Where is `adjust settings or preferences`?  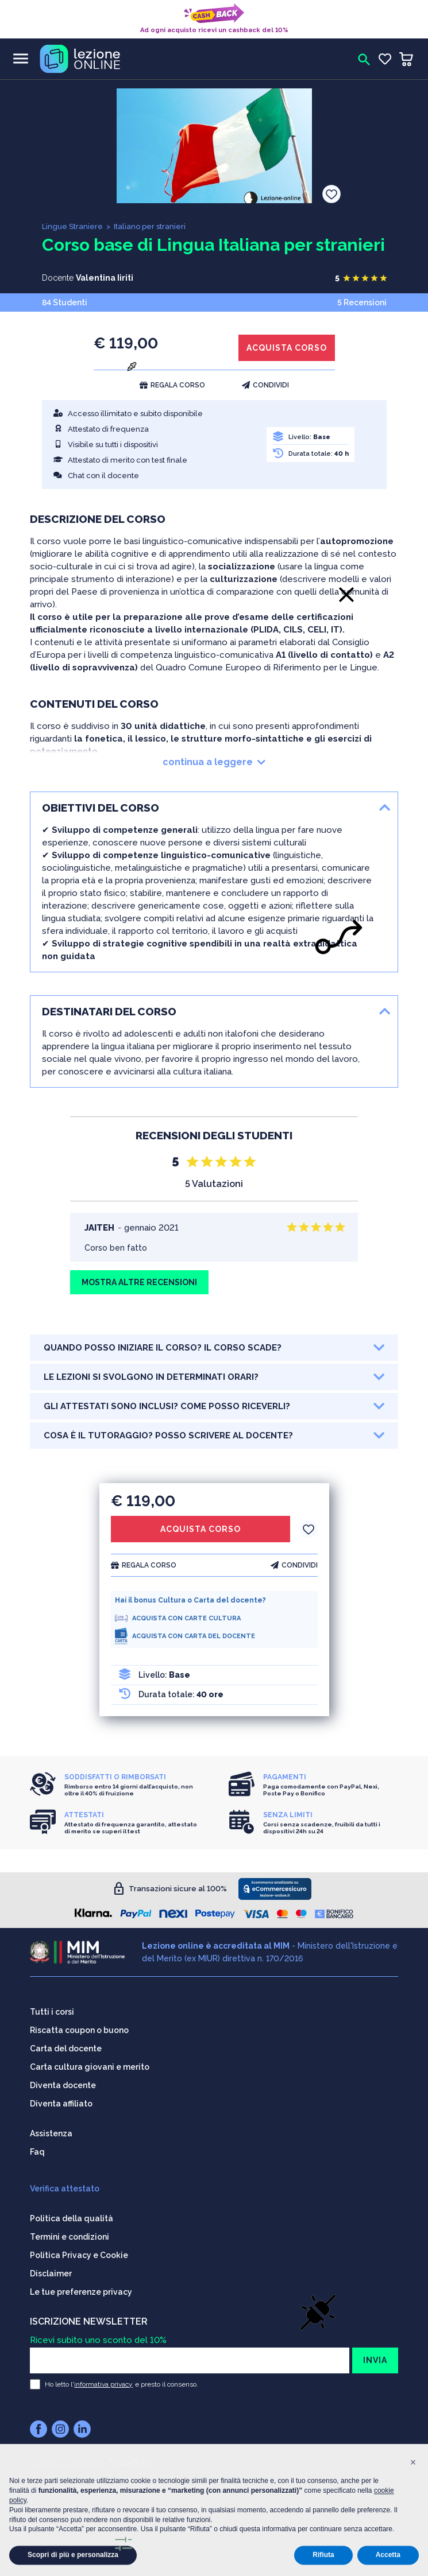 adjust settings or preferences is located at coordinates (124, 2544).